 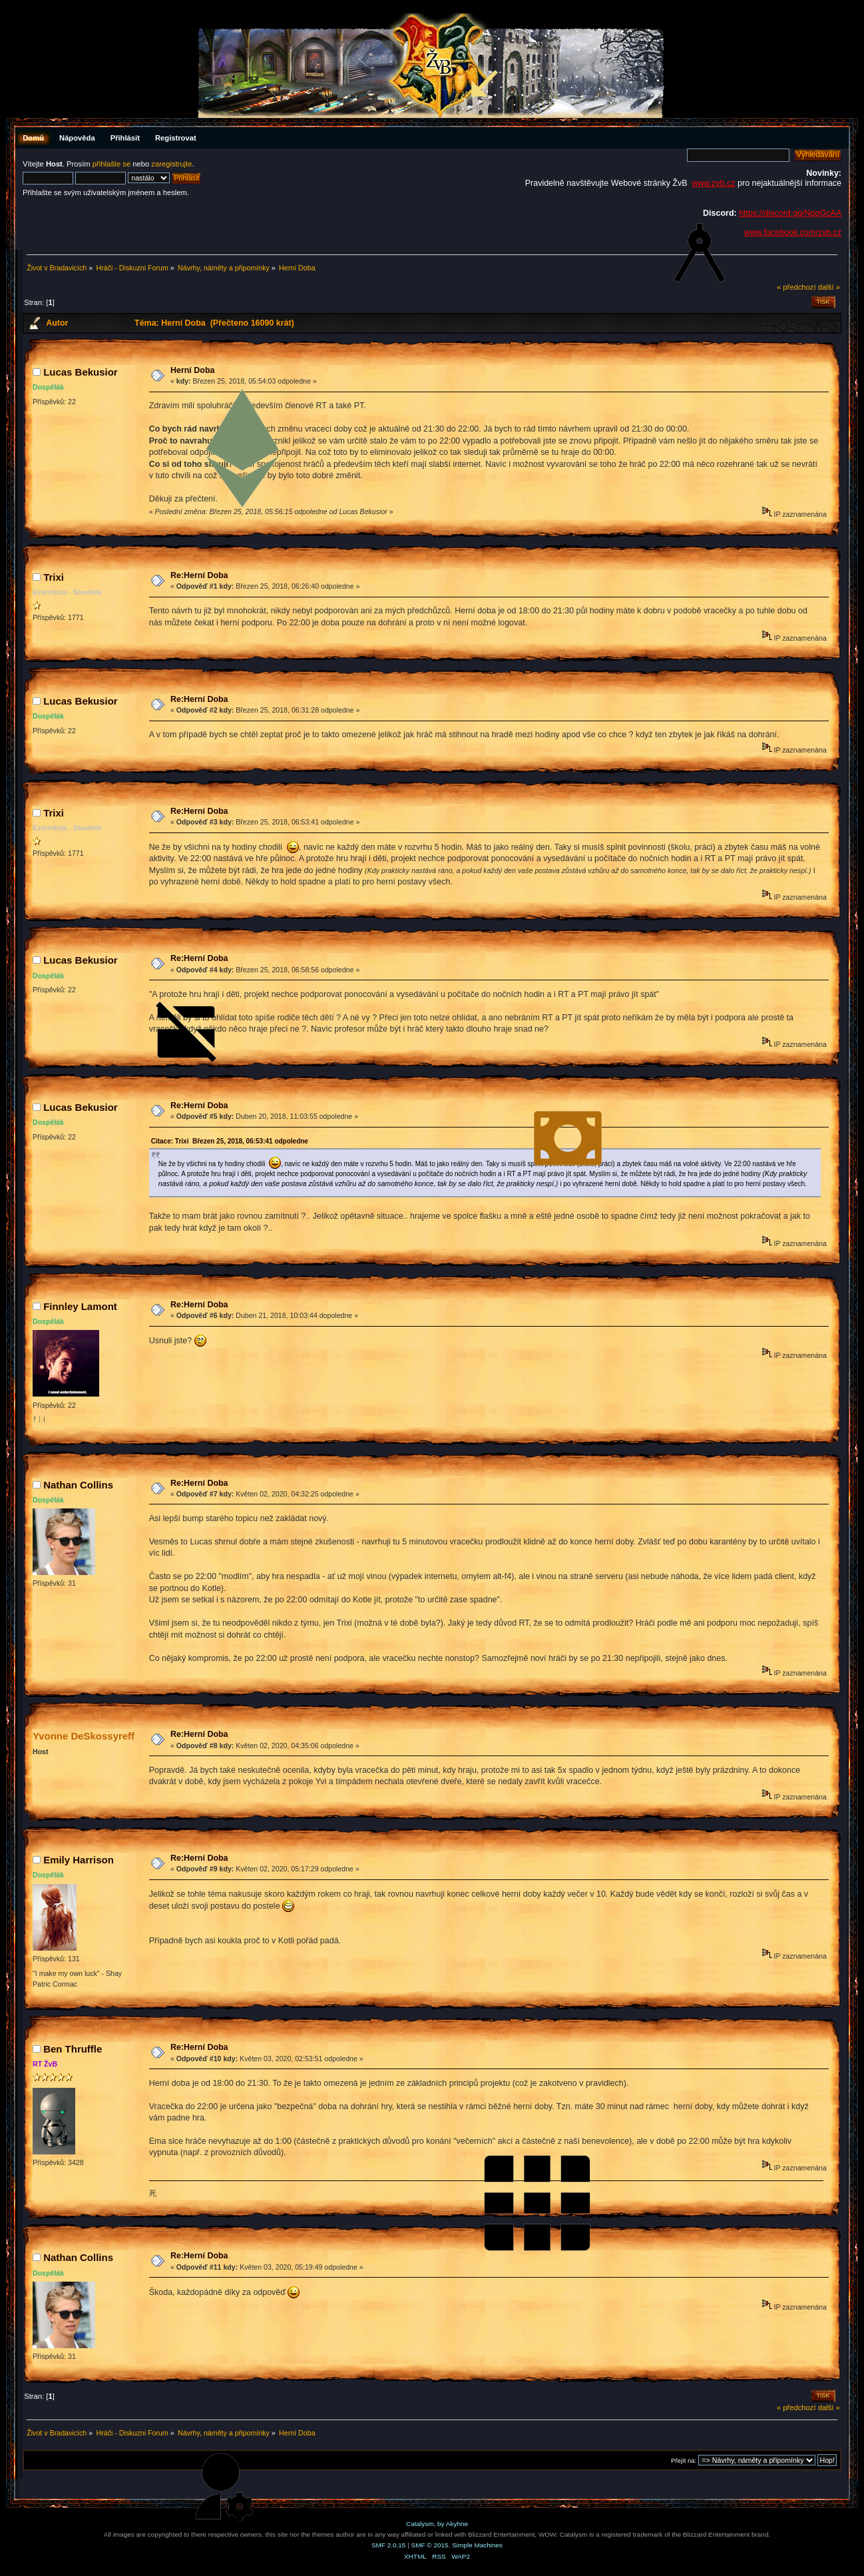 I want to click on no credit card required, so click(x=186, y=1032).